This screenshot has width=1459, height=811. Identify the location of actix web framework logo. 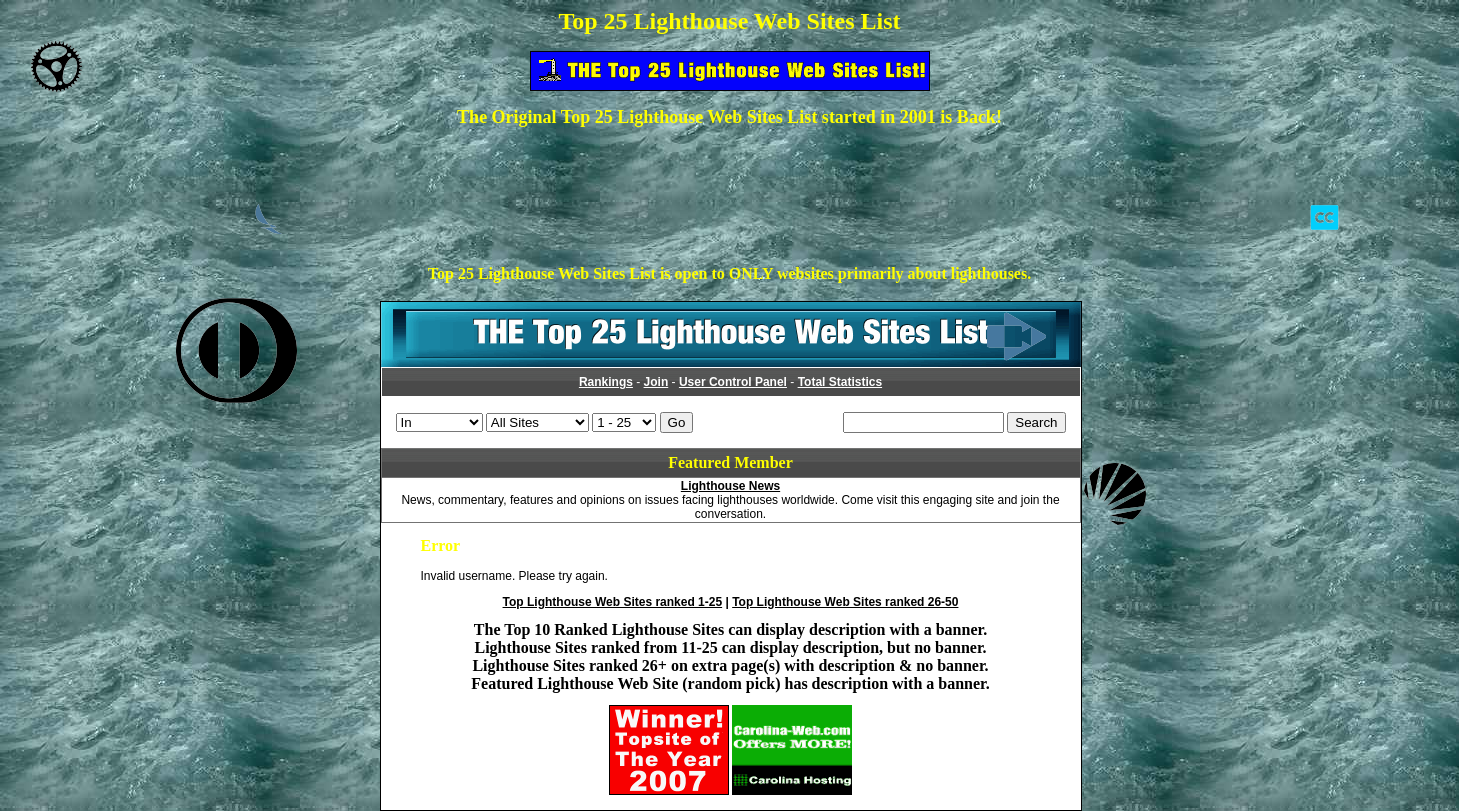
(56, 66).